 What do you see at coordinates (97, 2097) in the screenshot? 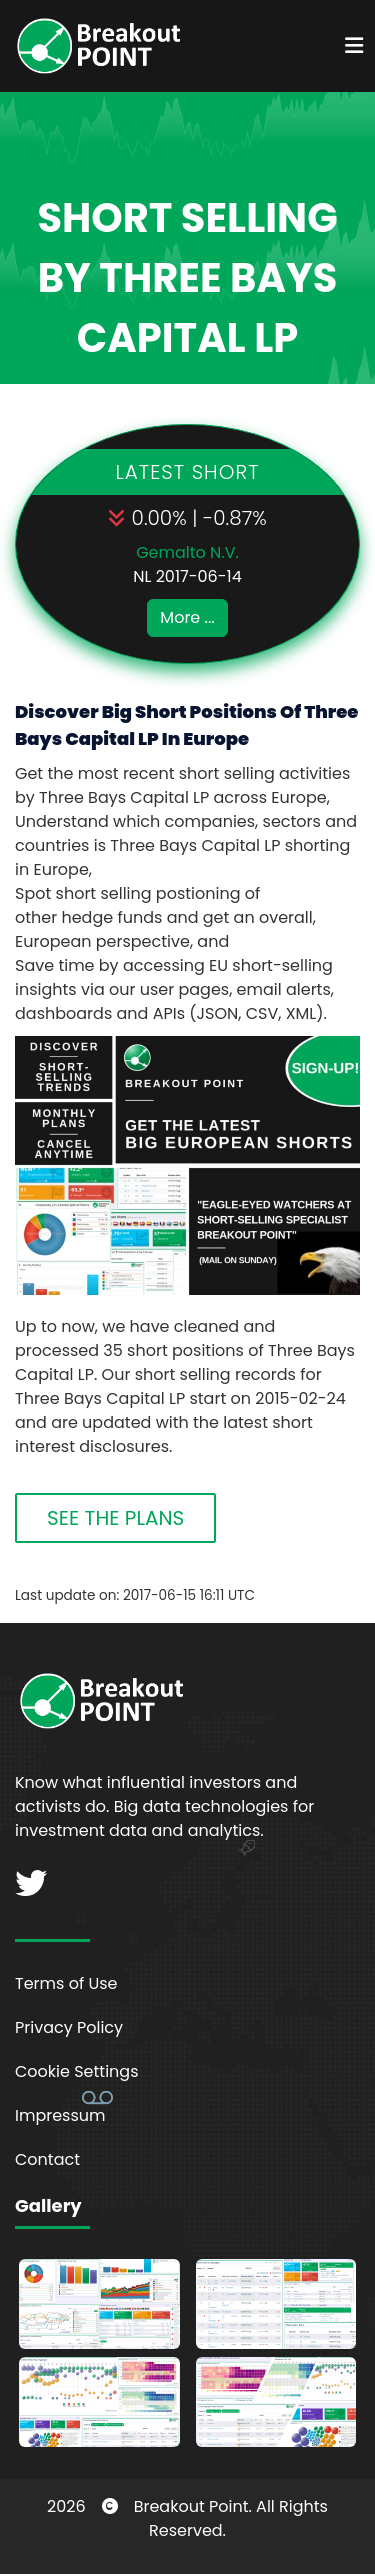
I see `access your voicemail messages` at bounding box center [97, 2097].